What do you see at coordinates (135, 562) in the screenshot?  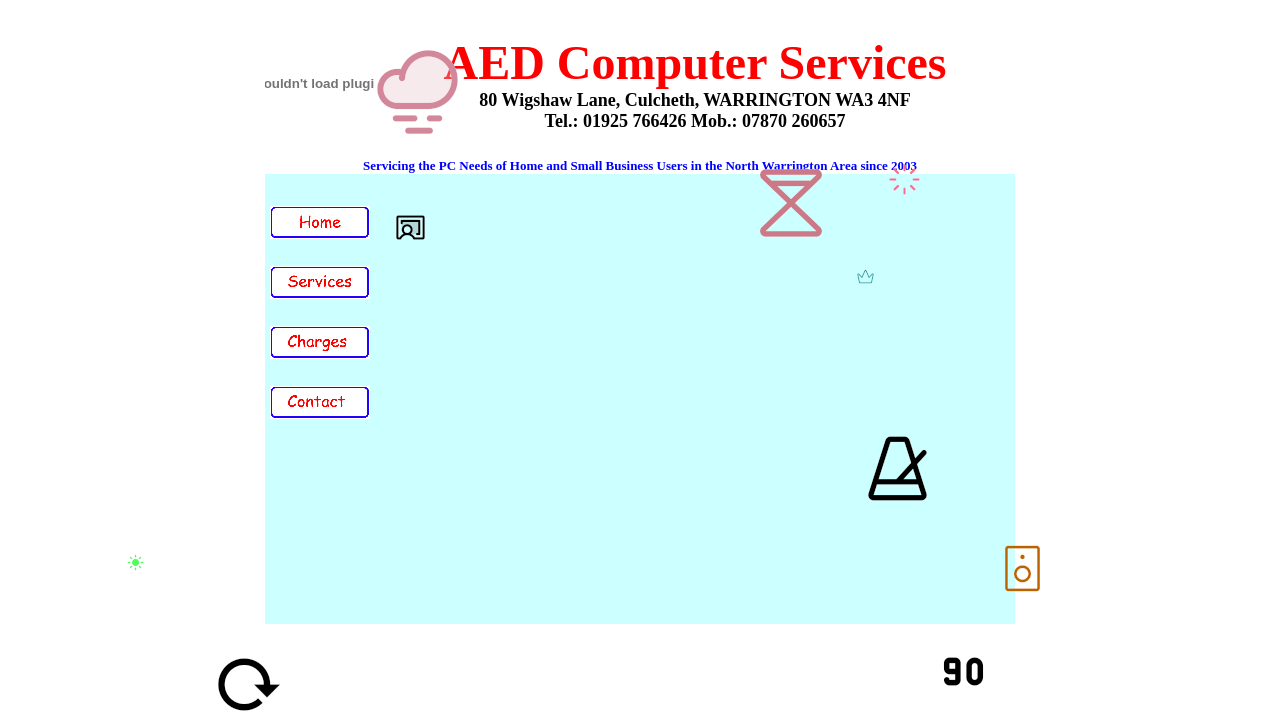 I see `switch to light mode` at bounding box center [135, 562].